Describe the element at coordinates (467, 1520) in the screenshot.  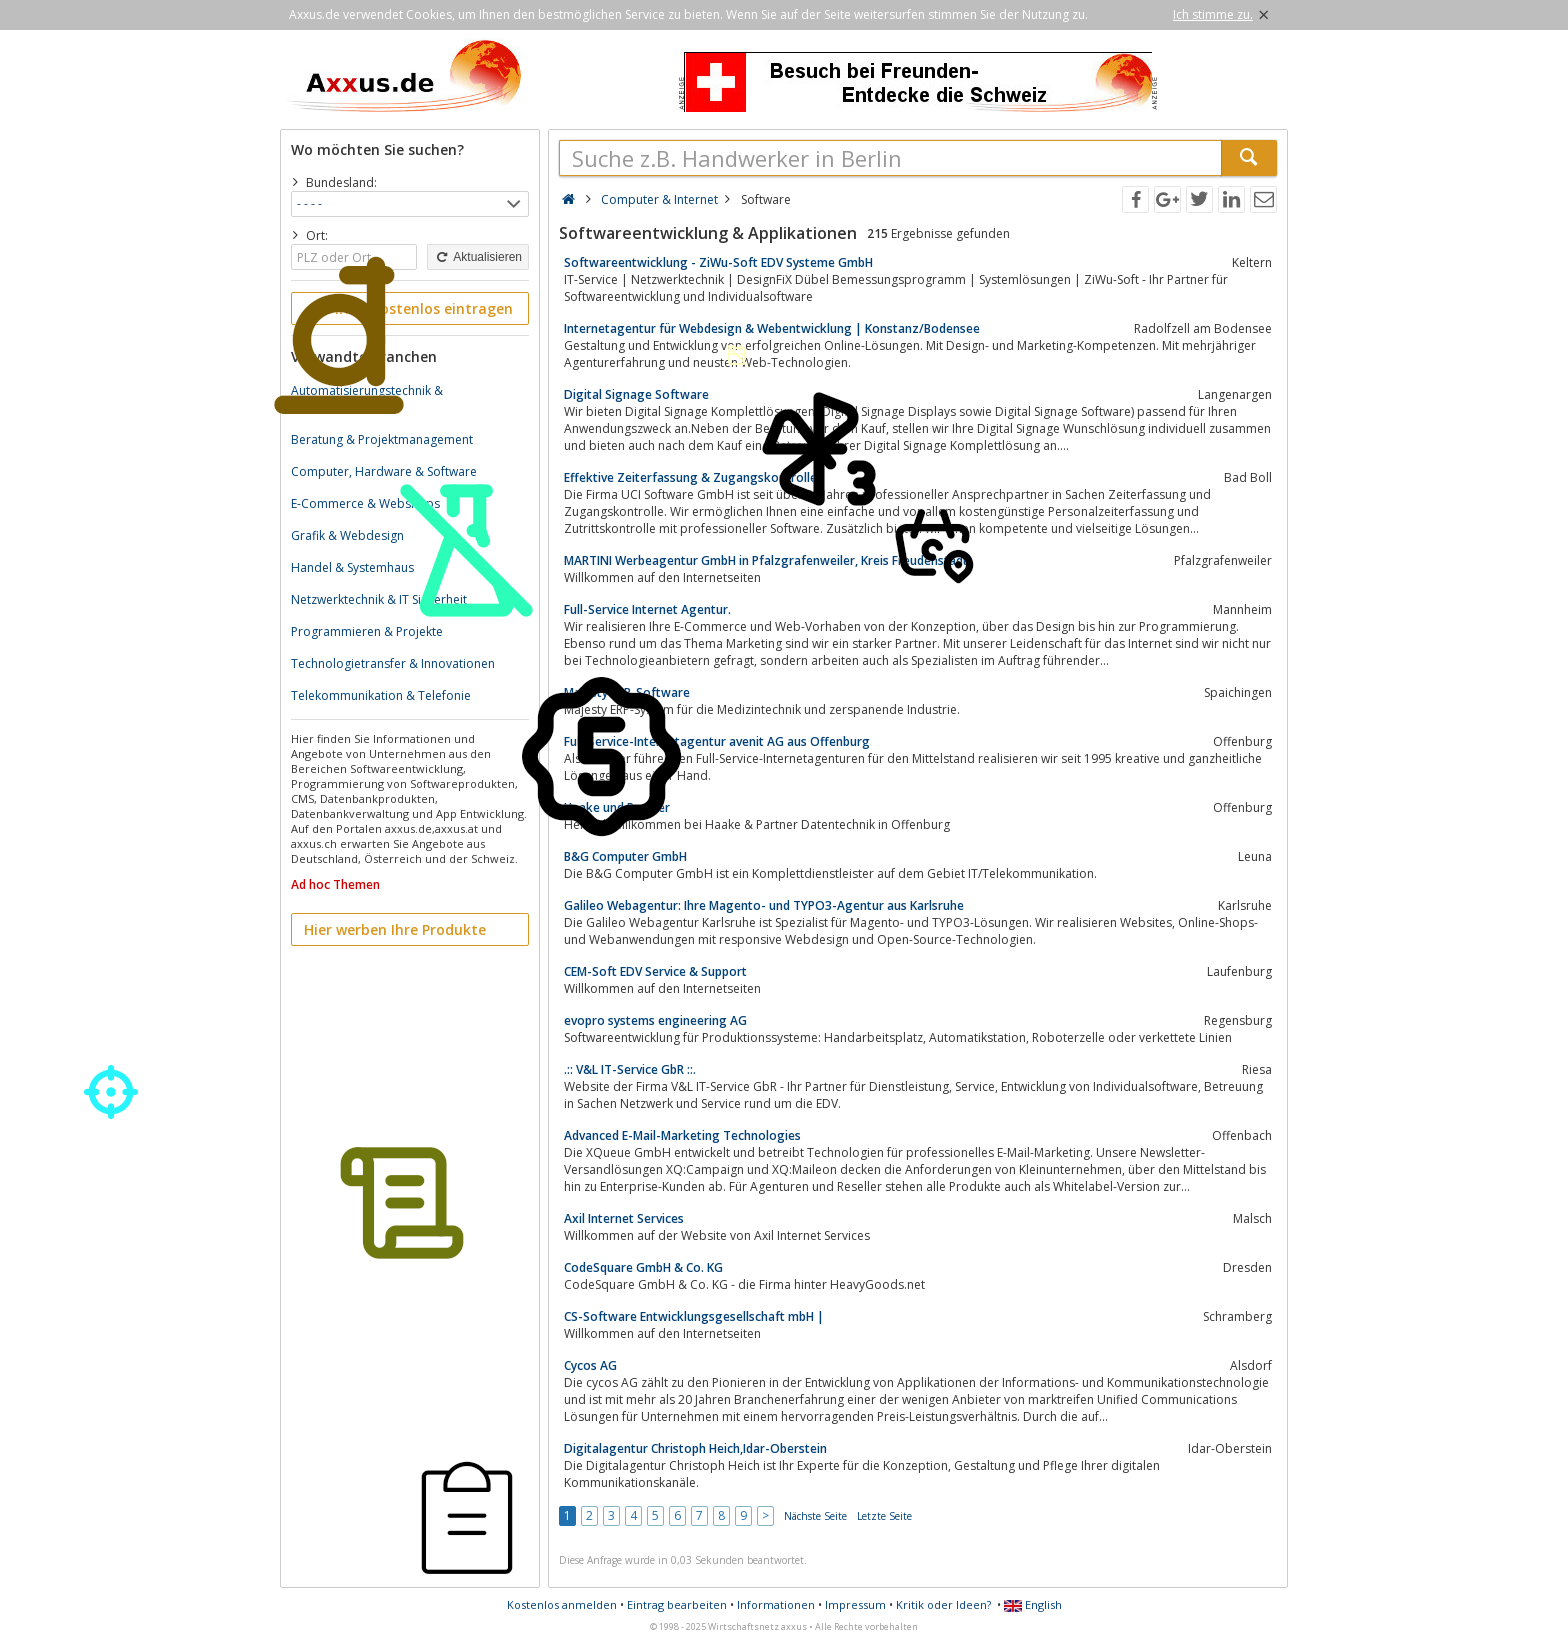
I see `view clipboard contents` at that location.